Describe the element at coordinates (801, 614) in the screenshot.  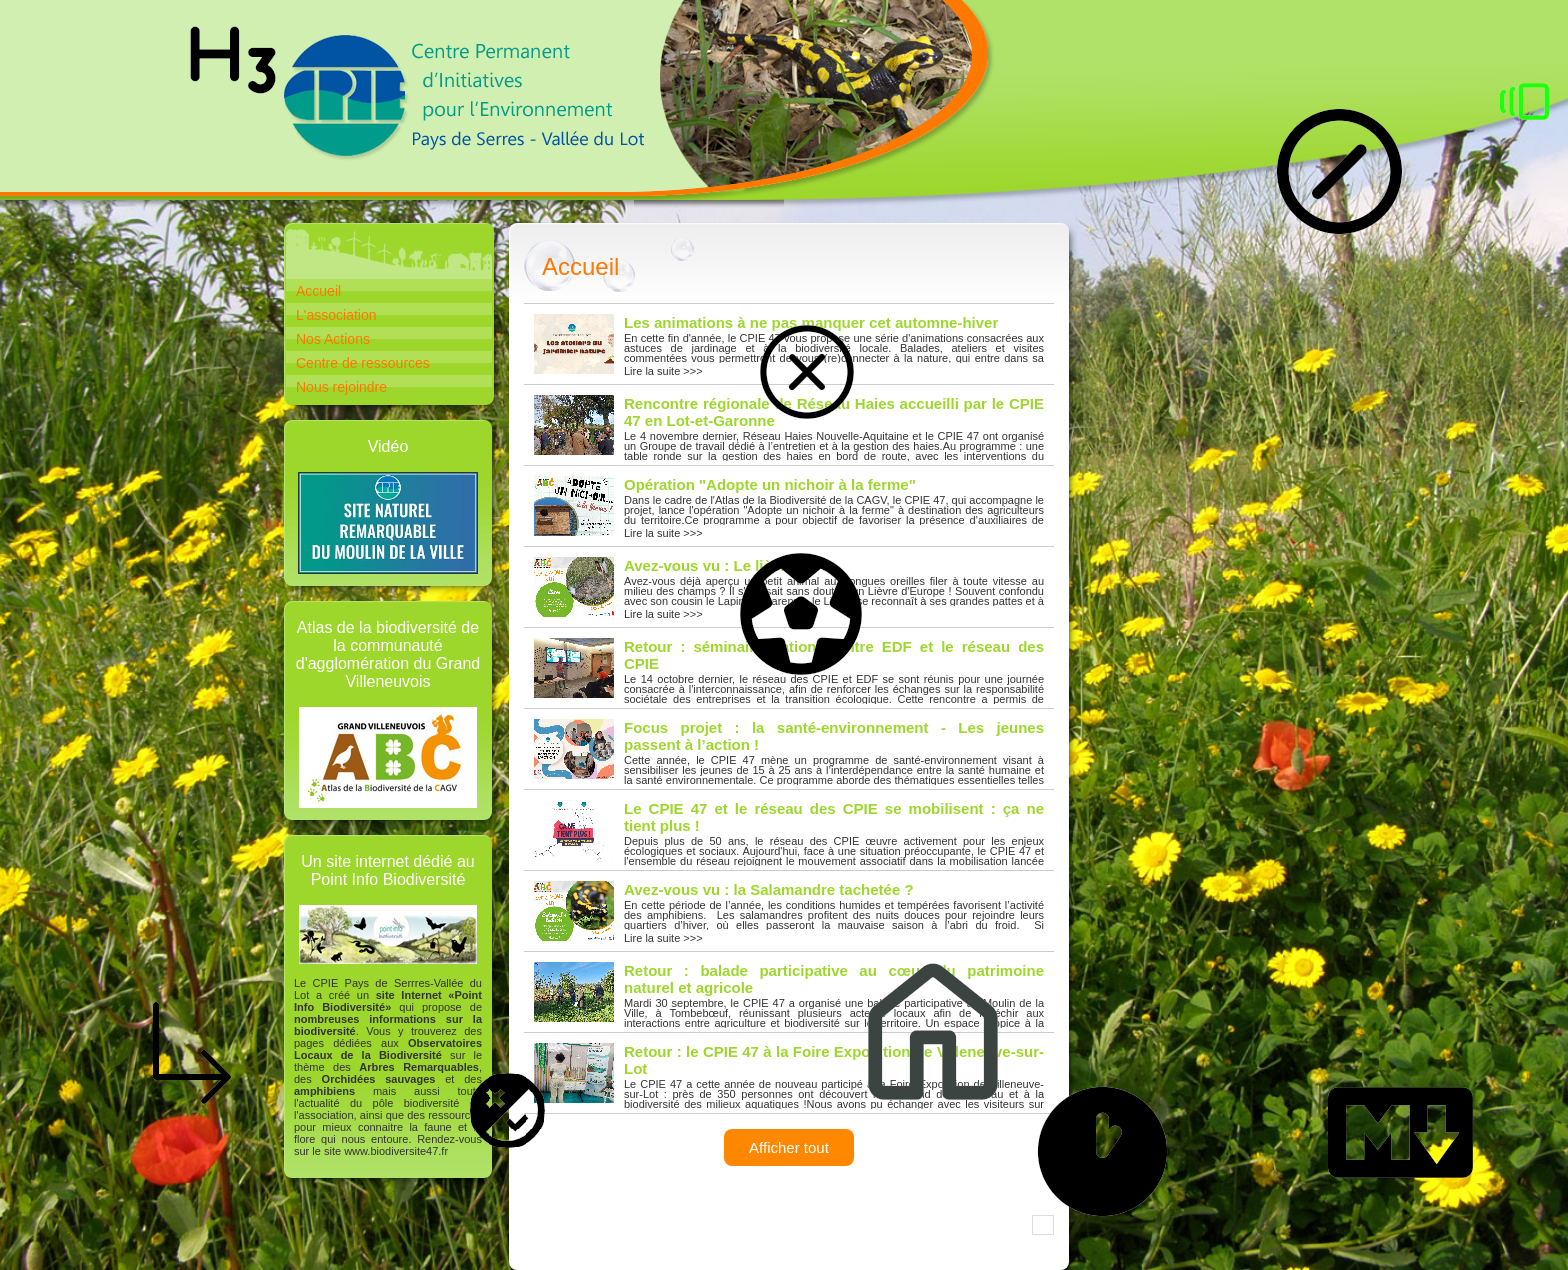
I see `view sports or soccer-related content` at that location.